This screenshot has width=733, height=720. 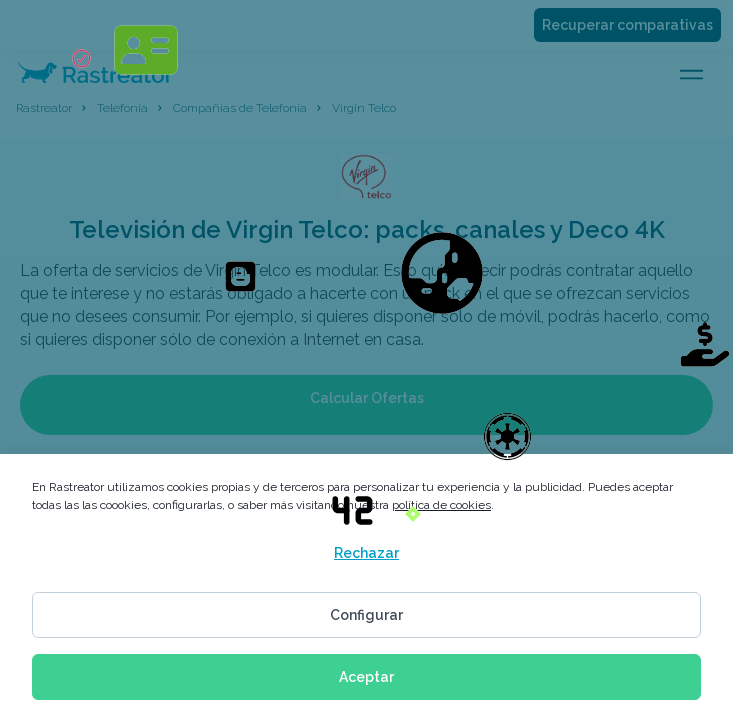 I want to click on open Jira project management, so click(x=413, y=514).